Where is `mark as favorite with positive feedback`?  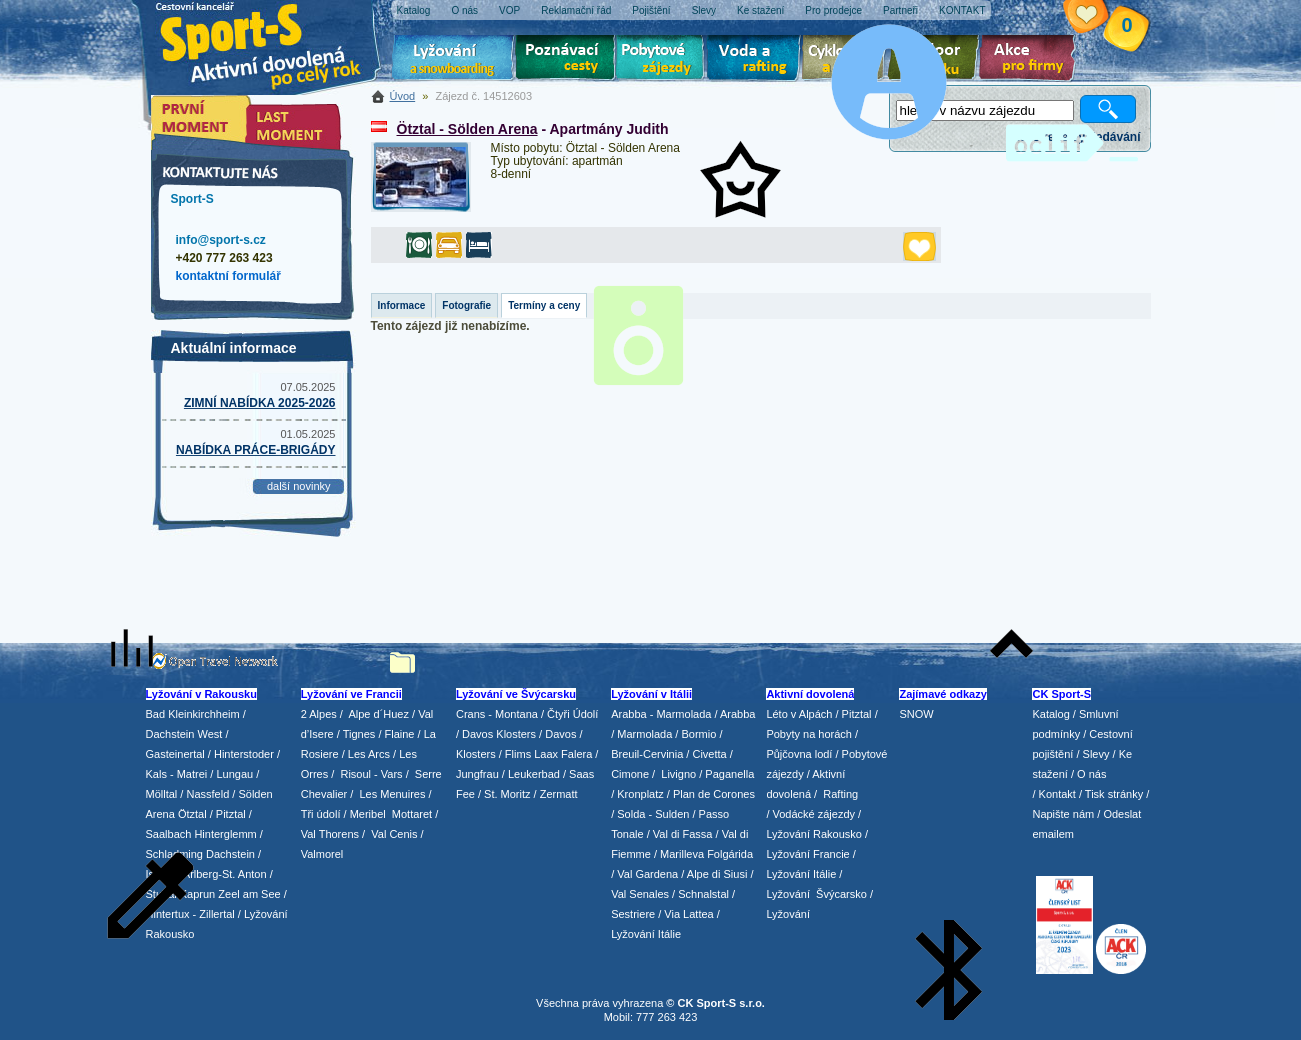
mark as favorite with positive feedback is located at coordinates (740, 181).